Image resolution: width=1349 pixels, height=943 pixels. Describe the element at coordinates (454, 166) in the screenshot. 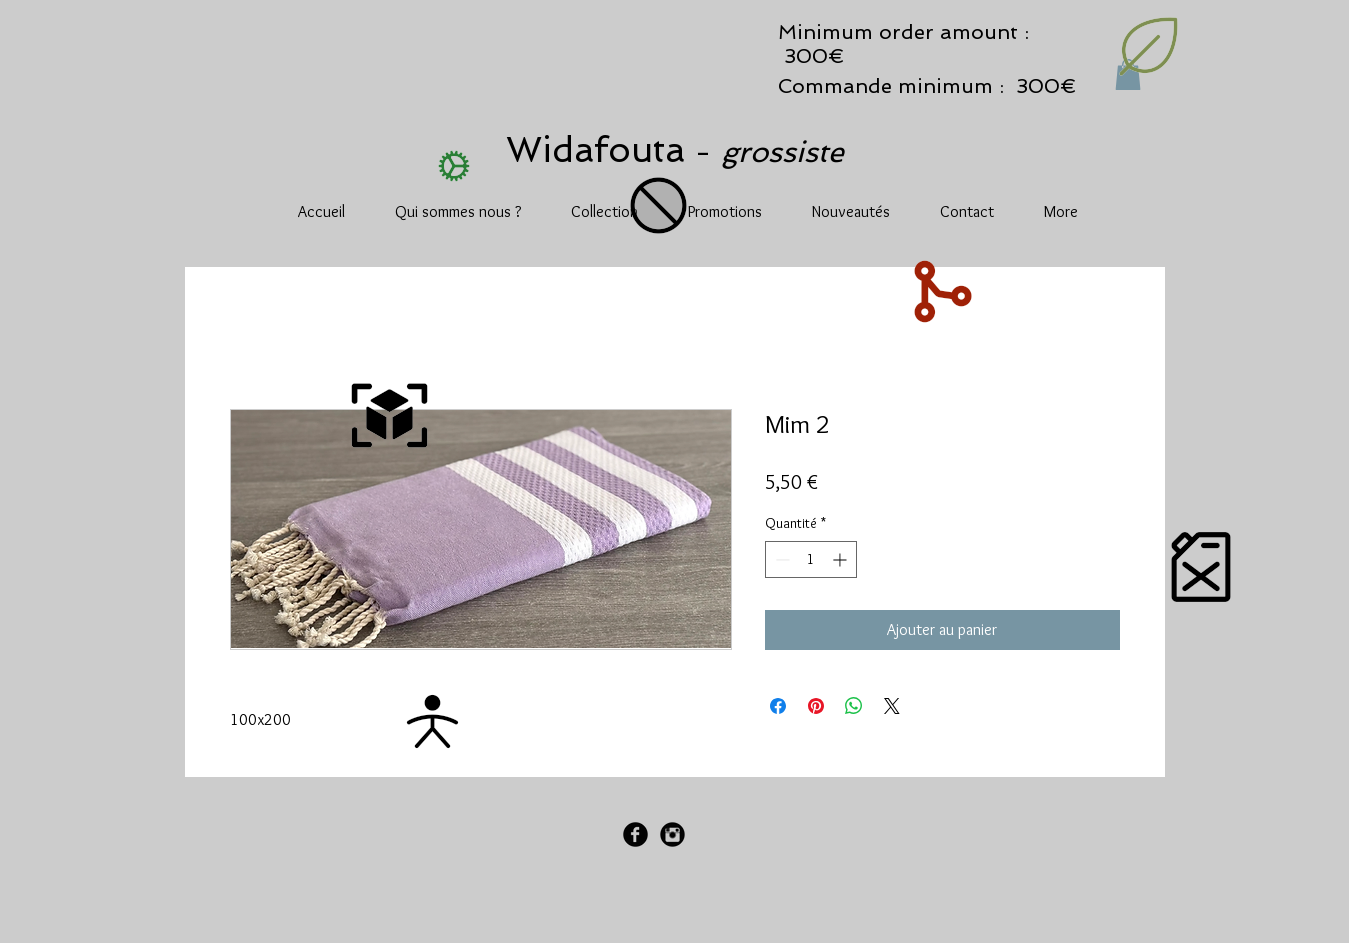

I see `access settings` at that location.